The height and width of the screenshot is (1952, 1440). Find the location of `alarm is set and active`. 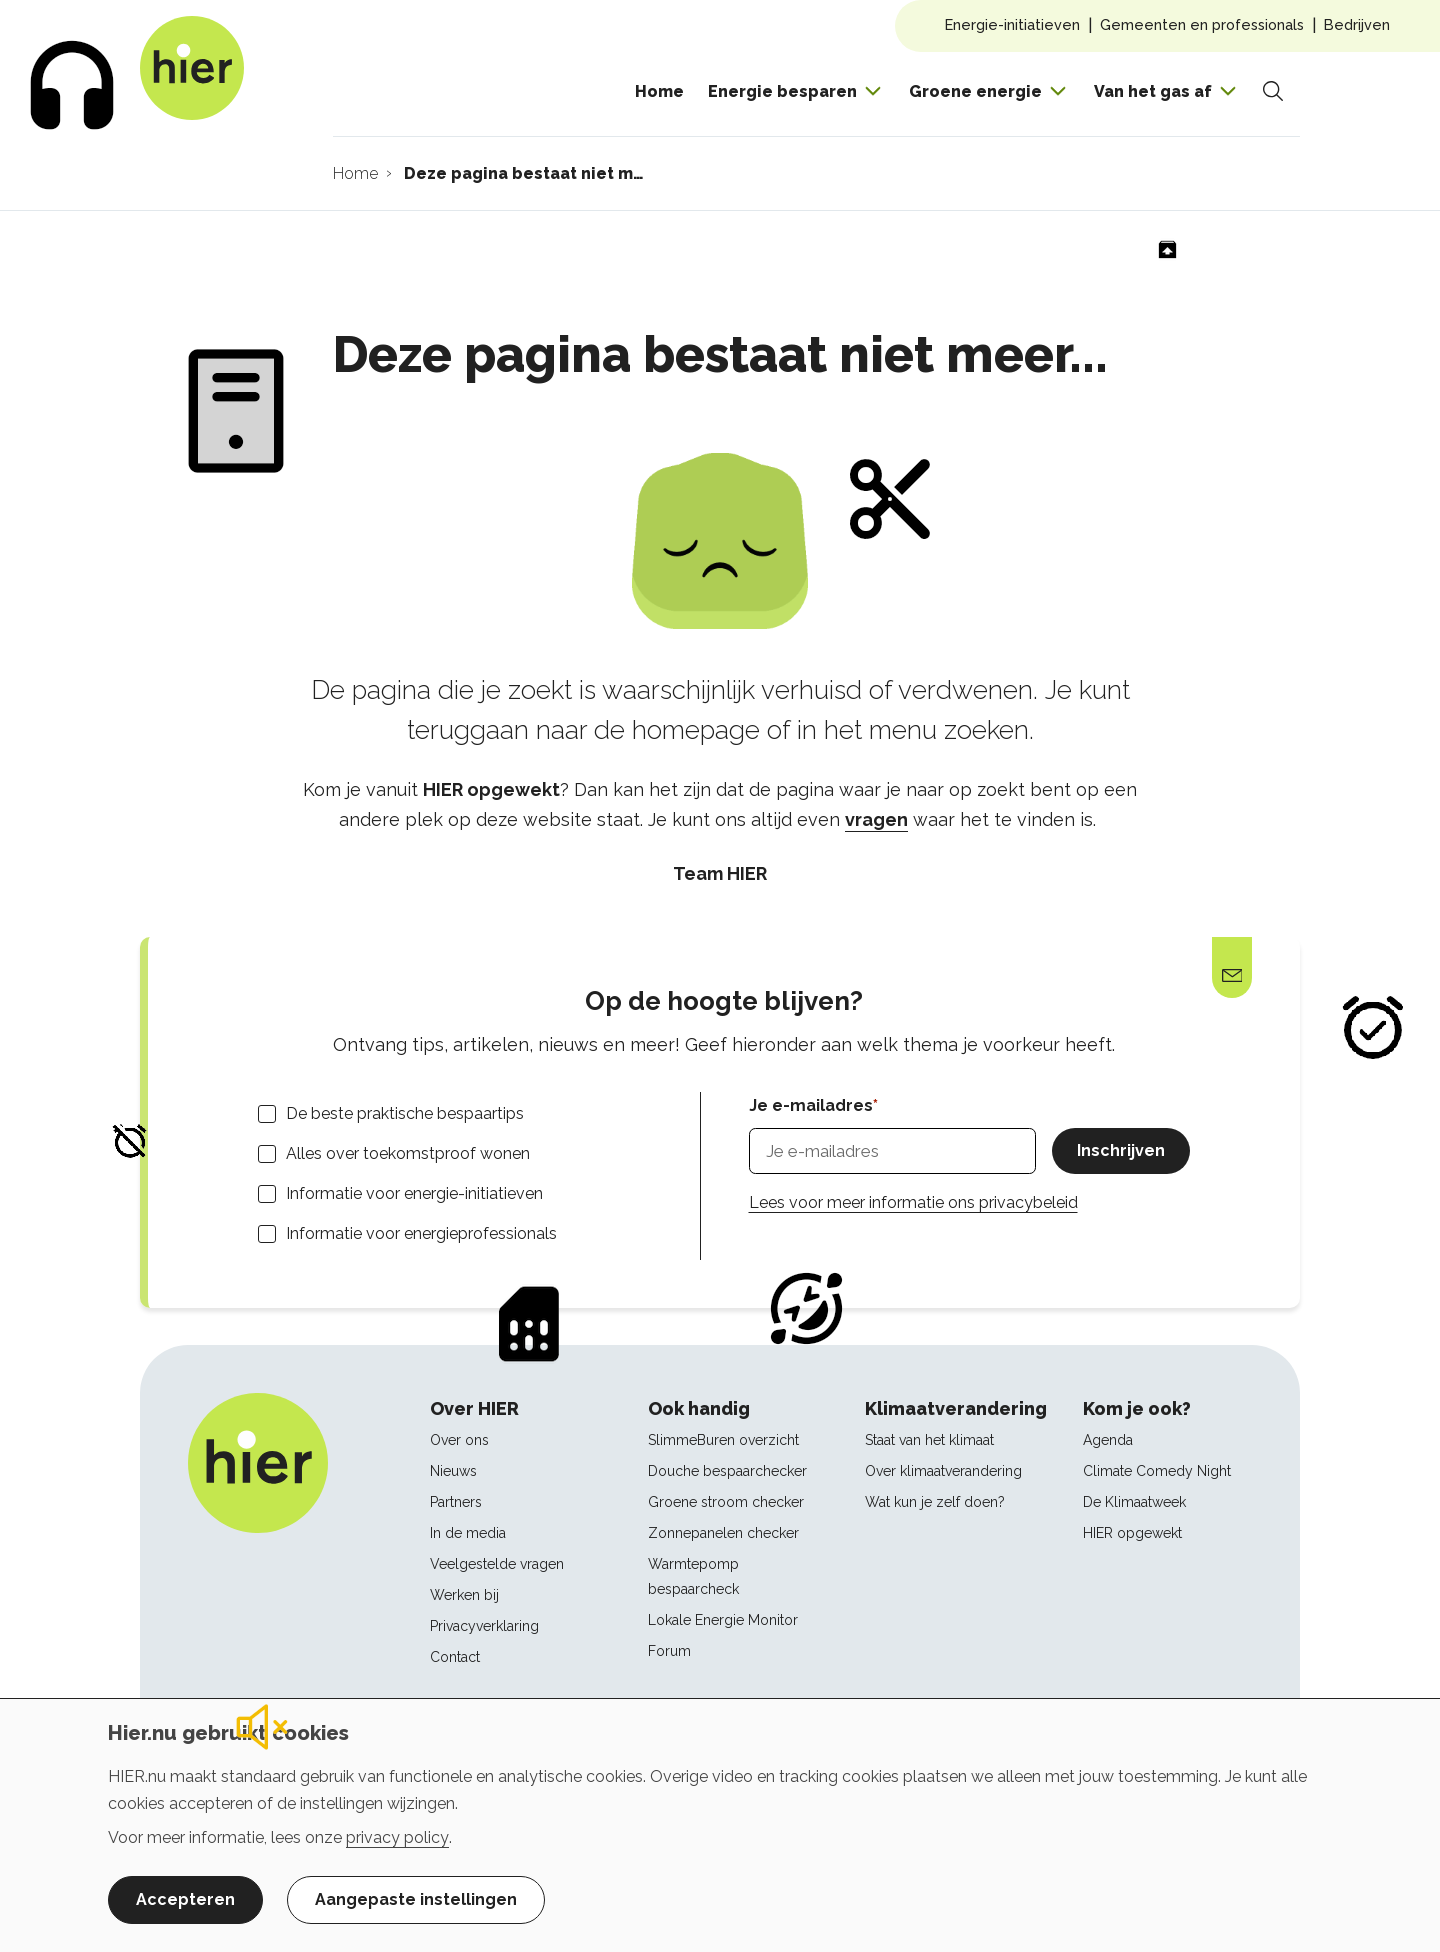

alarm is set and active is located at coordinates (1373, 1027).